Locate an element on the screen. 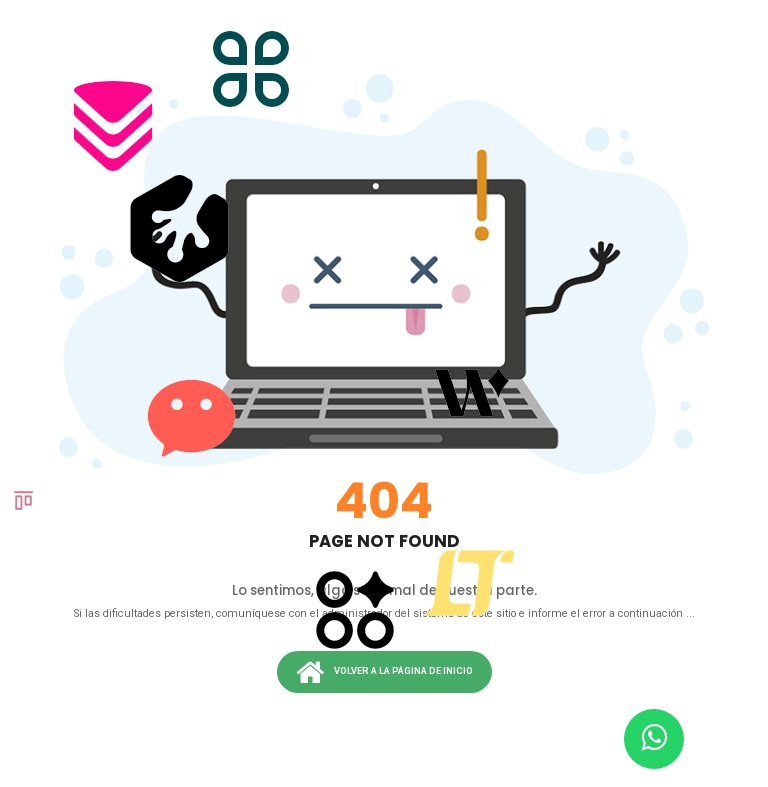  align items to the top edge is located at coordinates (23, 500).